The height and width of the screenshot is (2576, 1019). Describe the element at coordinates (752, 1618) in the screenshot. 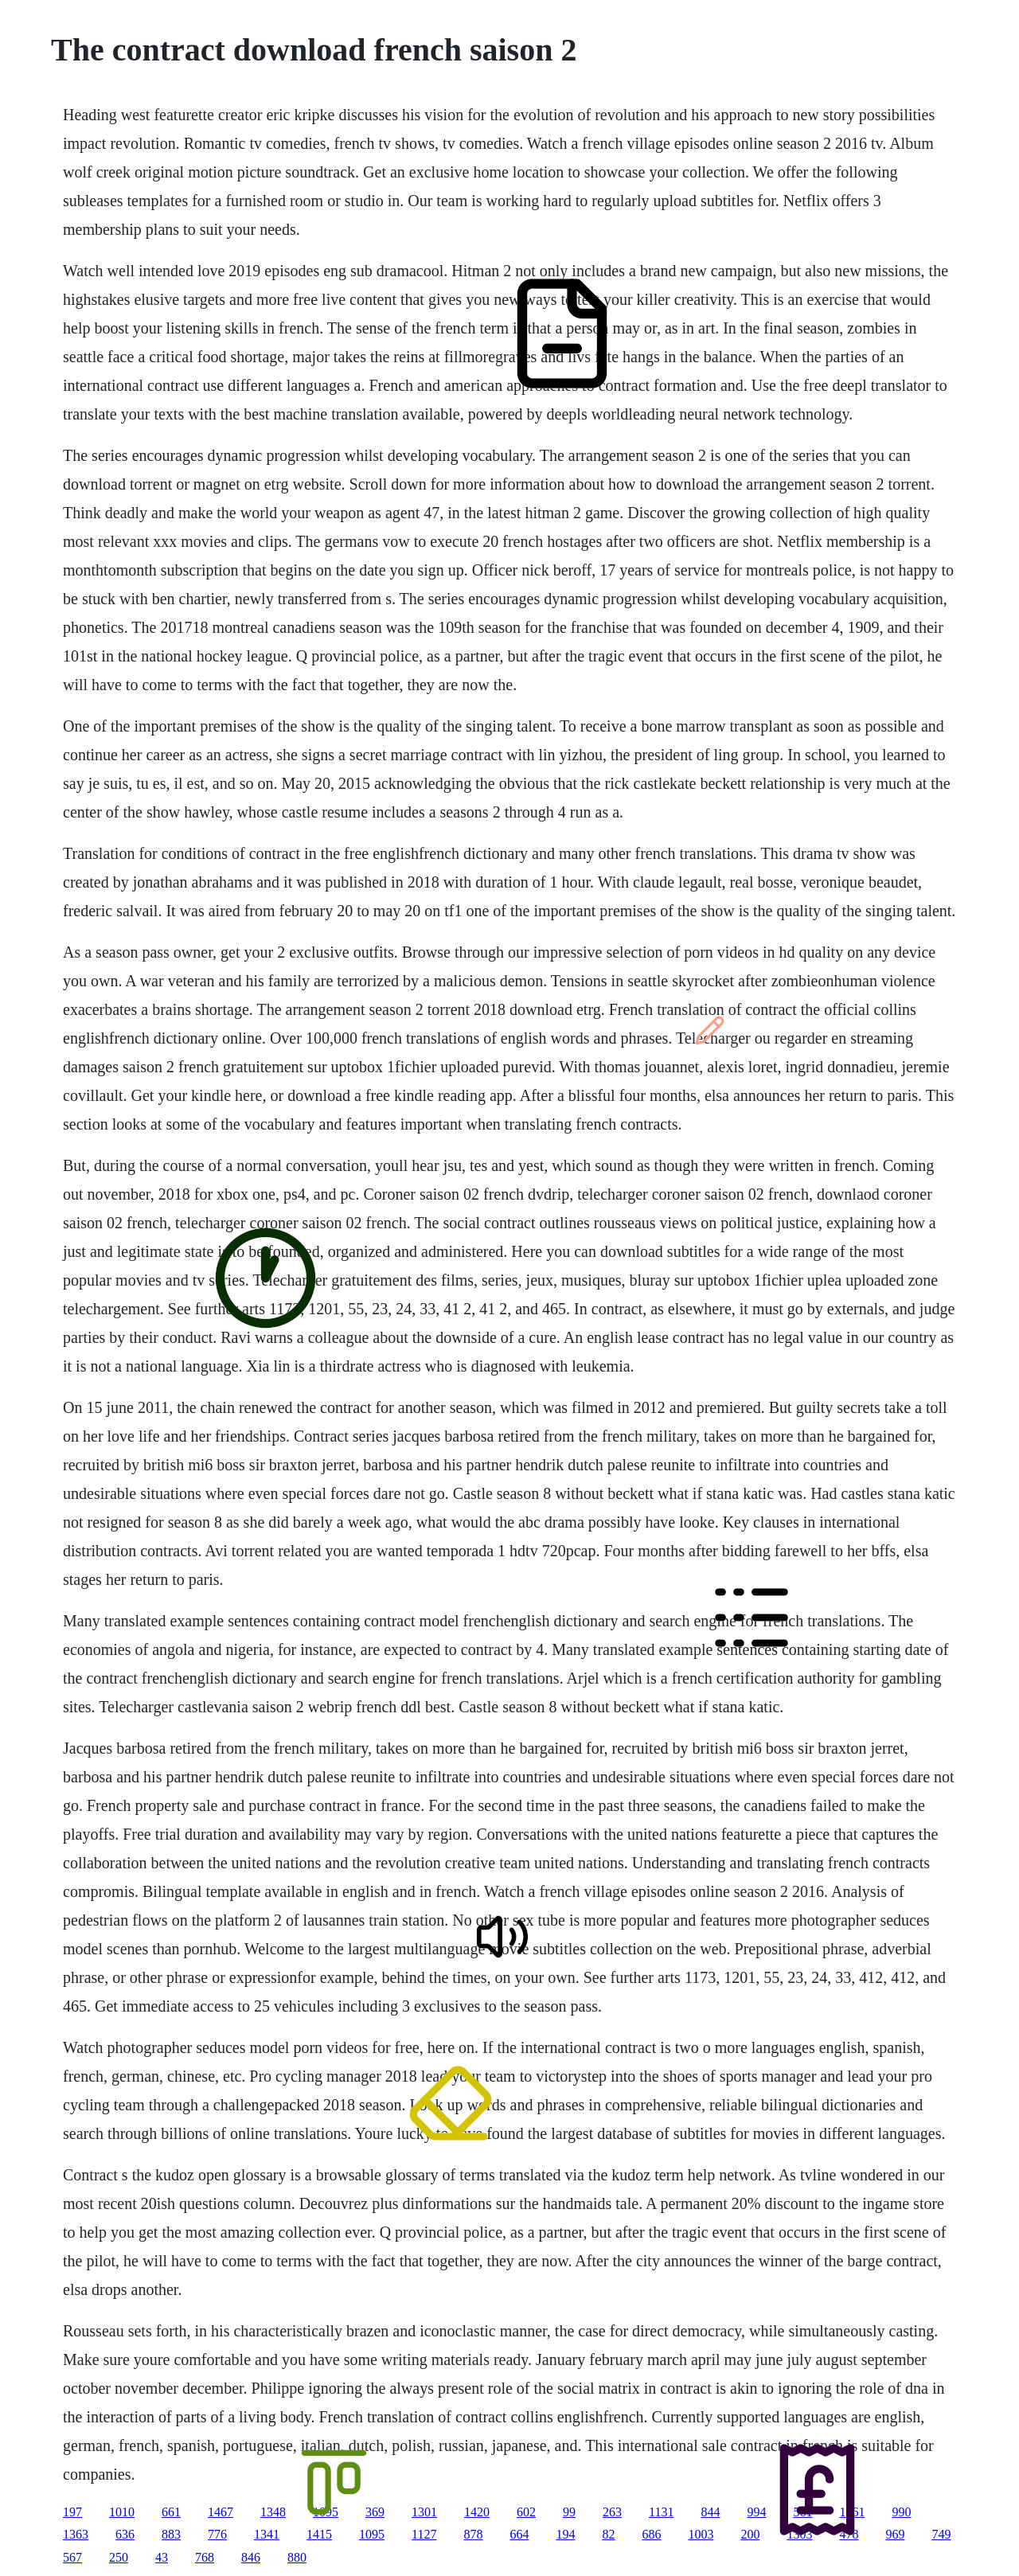

I see `view activity logs or history` at that location.